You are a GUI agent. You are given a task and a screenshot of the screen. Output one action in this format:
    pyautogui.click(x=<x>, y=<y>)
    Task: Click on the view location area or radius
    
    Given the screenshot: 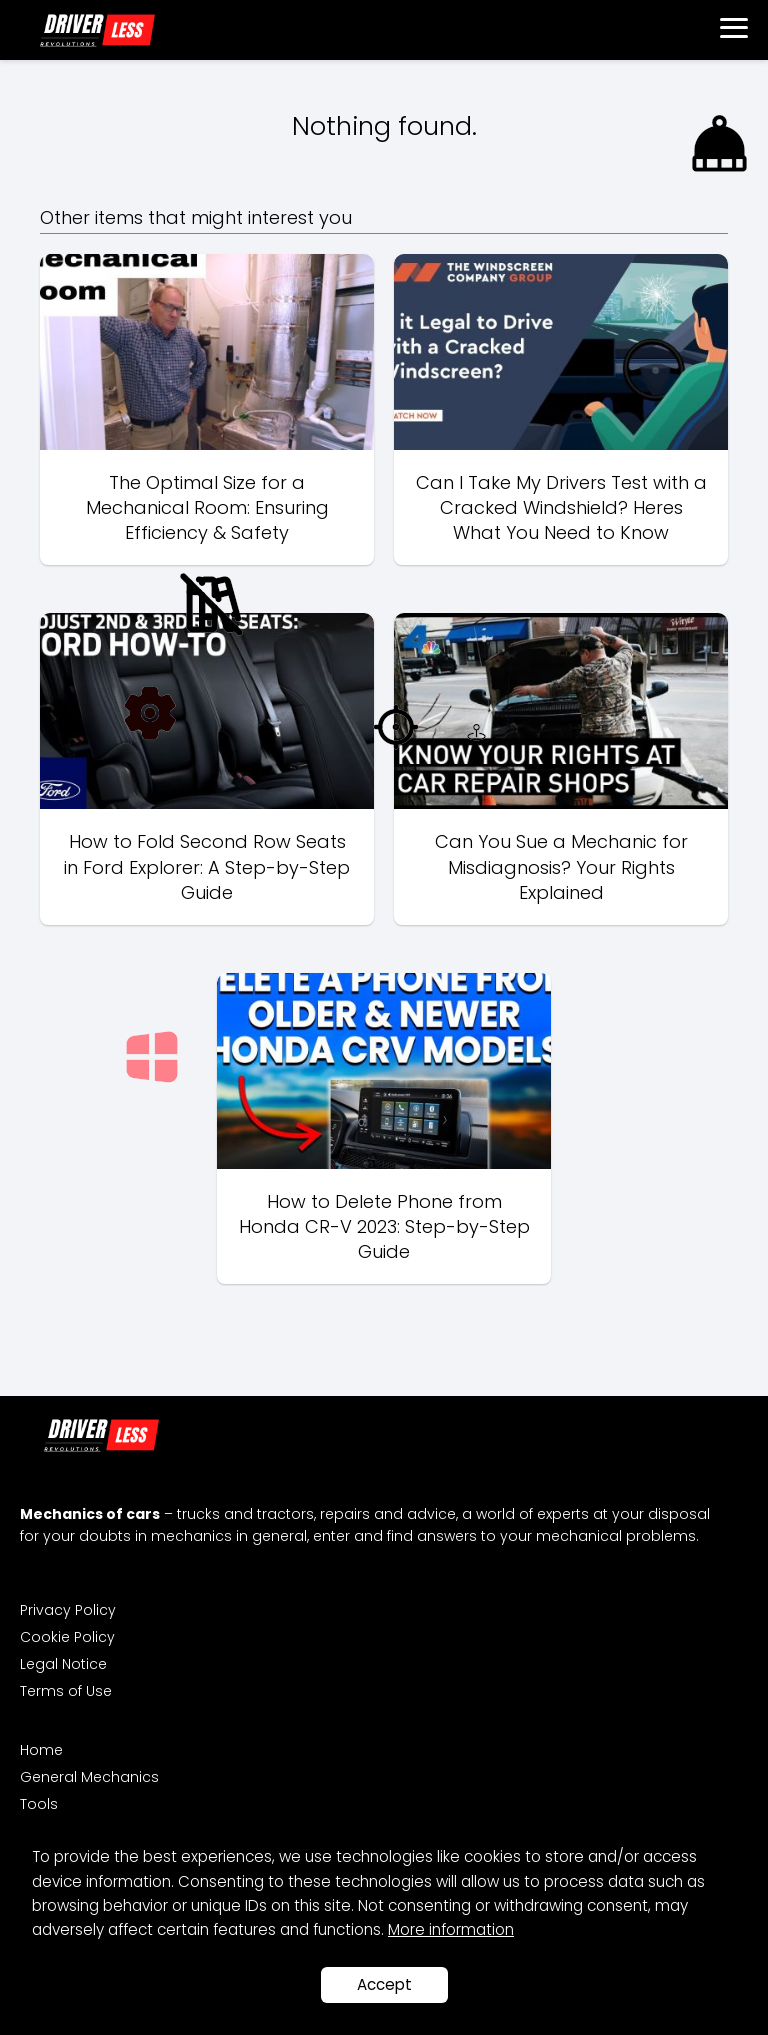 What is the action you would take?
    pyautogui.click(x=476, y=732)
    